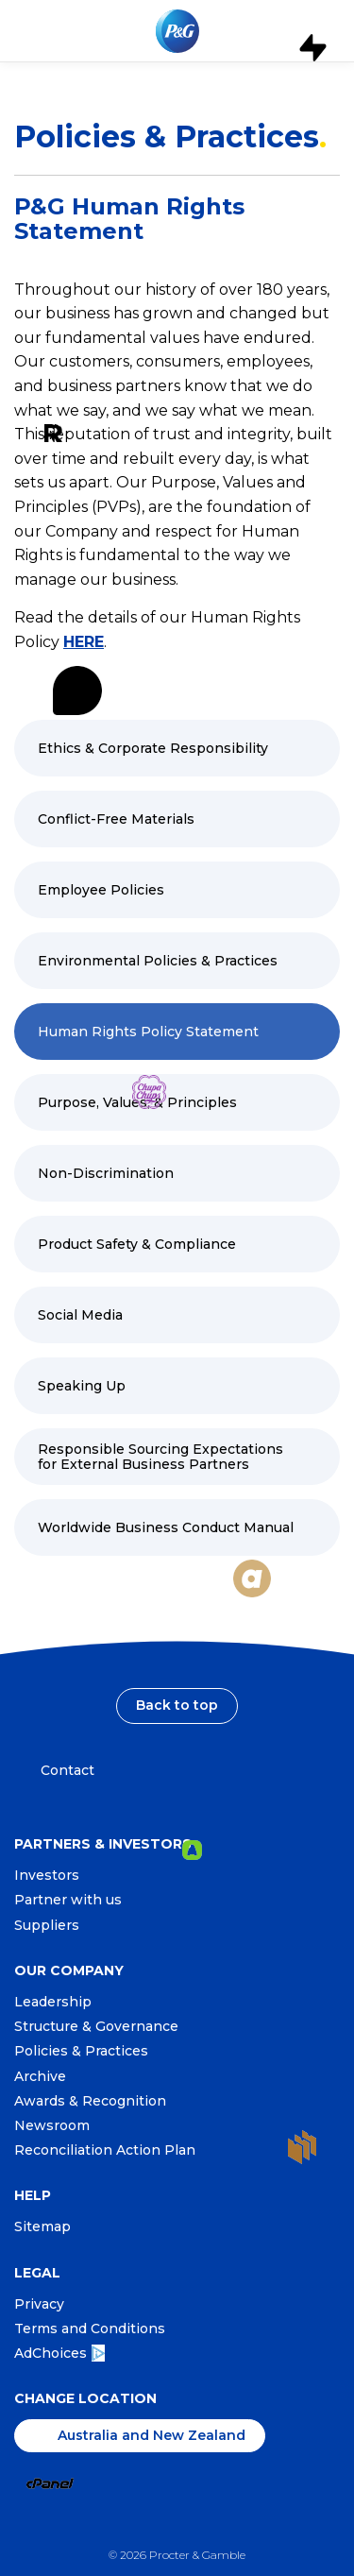 Image resolution: width=354 pixels, height=2576 pixels. What do you see at coordinates (192, 1850) in the screenshot?
I see `open the Aircall app` at bounding box center [192, 1850].